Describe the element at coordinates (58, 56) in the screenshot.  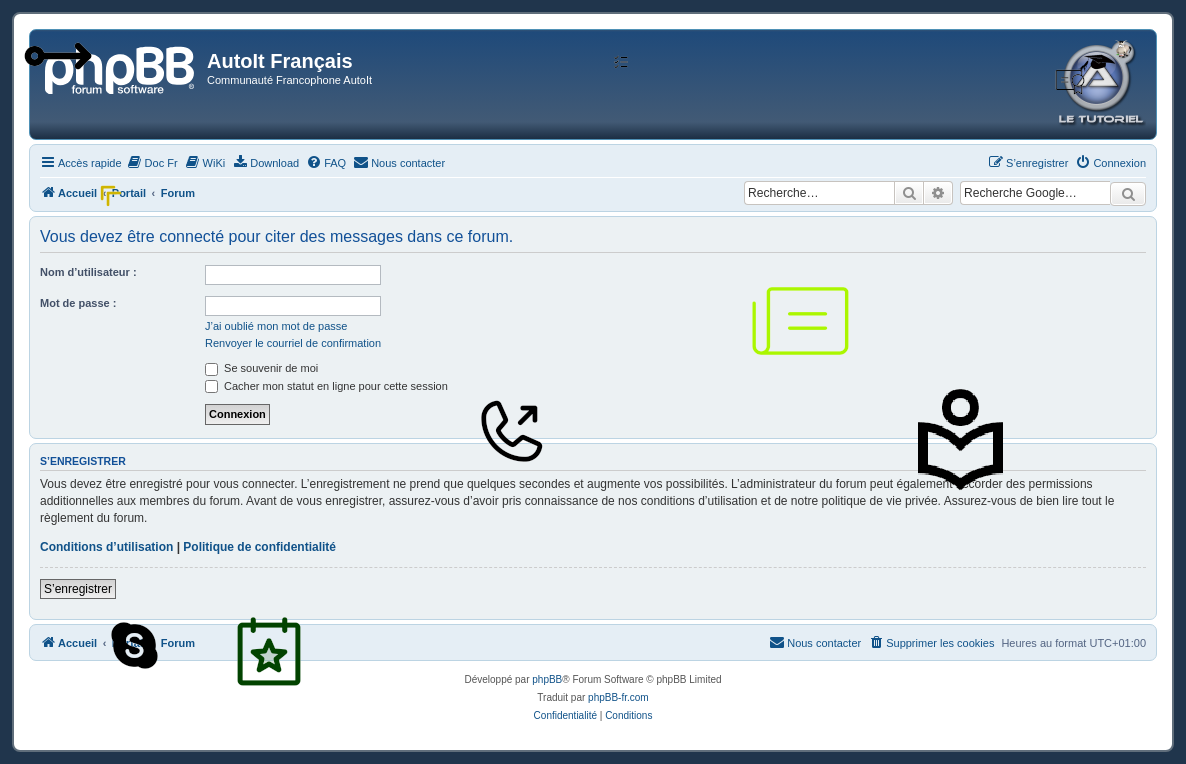
I see `proceed to the next step` at that location.